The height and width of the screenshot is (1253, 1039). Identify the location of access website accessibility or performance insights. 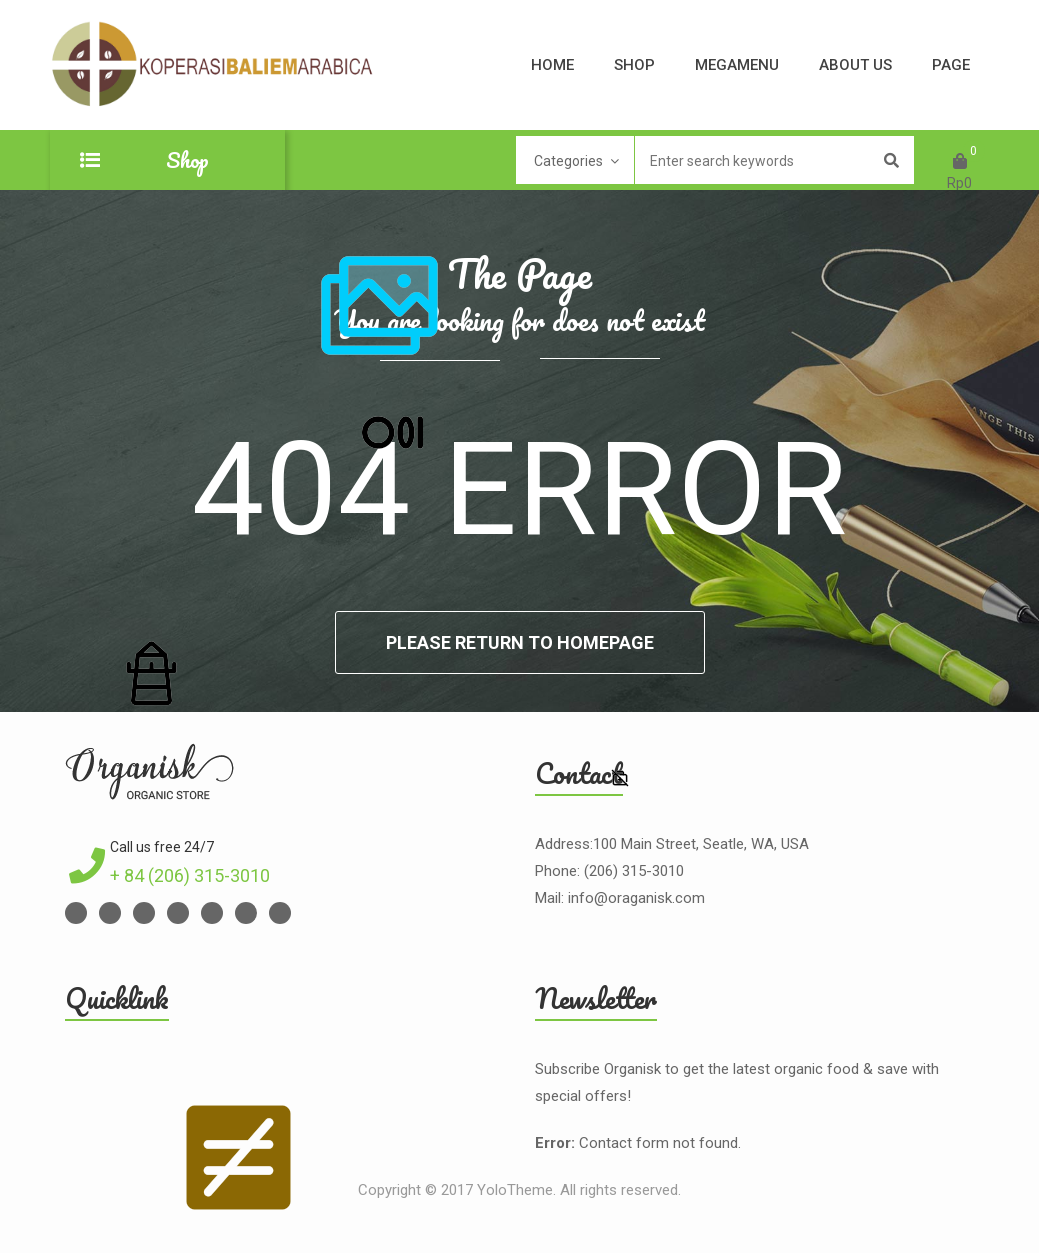
(151, 675).